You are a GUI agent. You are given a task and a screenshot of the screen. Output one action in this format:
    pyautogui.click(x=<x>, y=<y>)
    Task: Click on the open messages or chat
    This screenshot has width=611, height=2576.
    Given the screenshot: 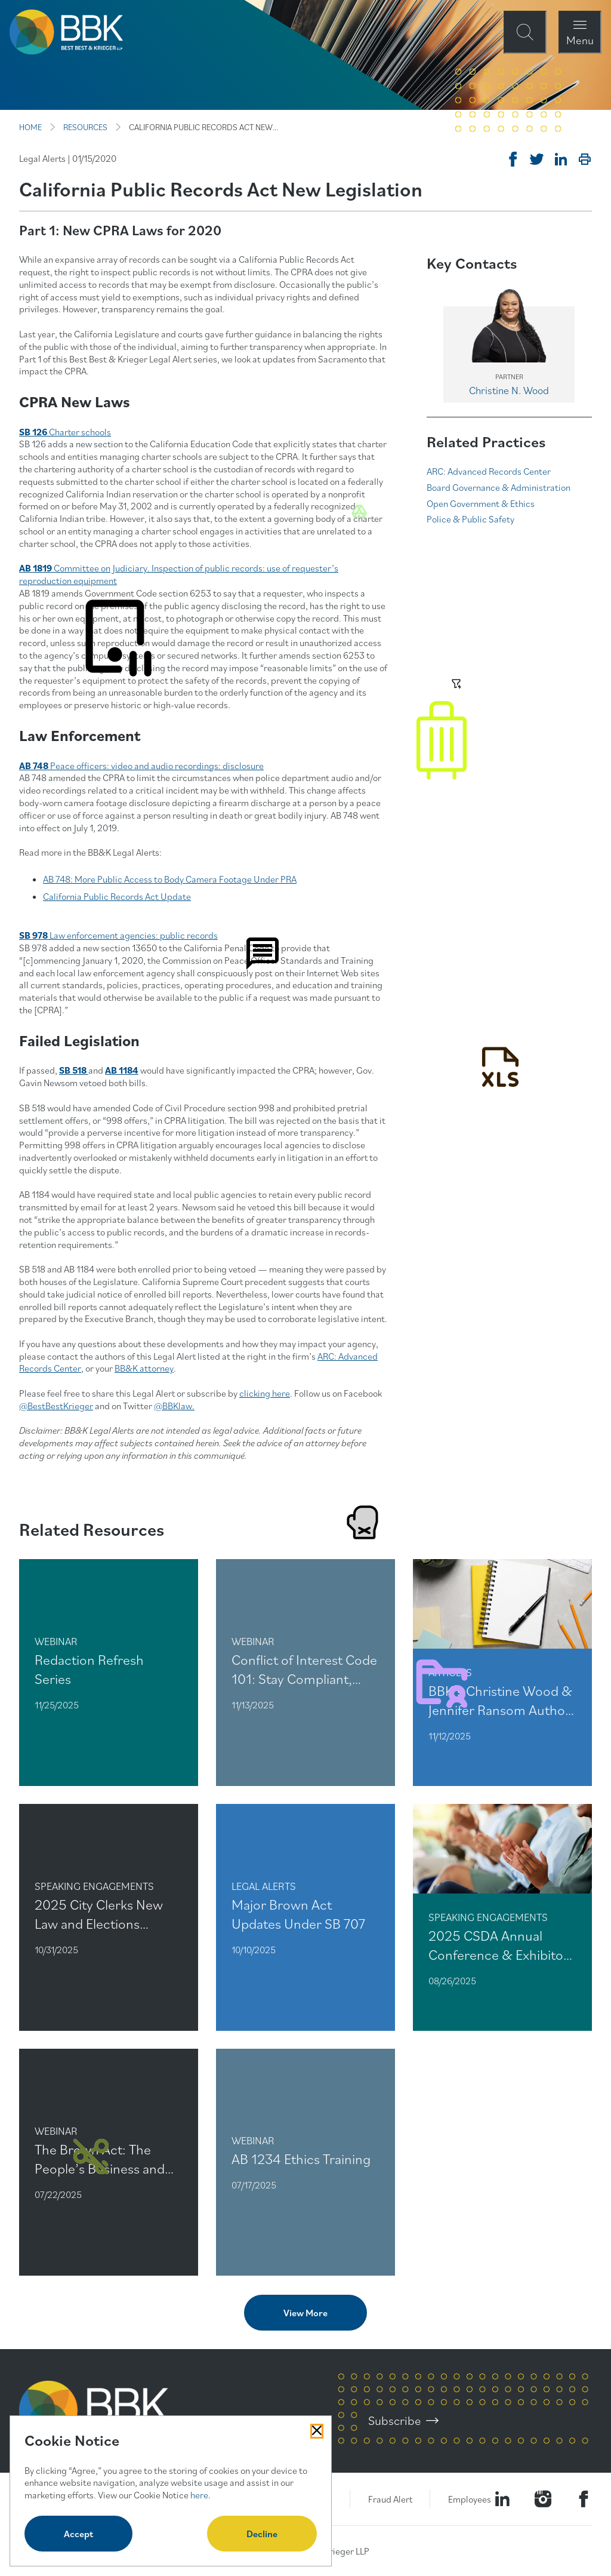 What is the action you would take?
    pyautogui.click(x=263, y=954)
    